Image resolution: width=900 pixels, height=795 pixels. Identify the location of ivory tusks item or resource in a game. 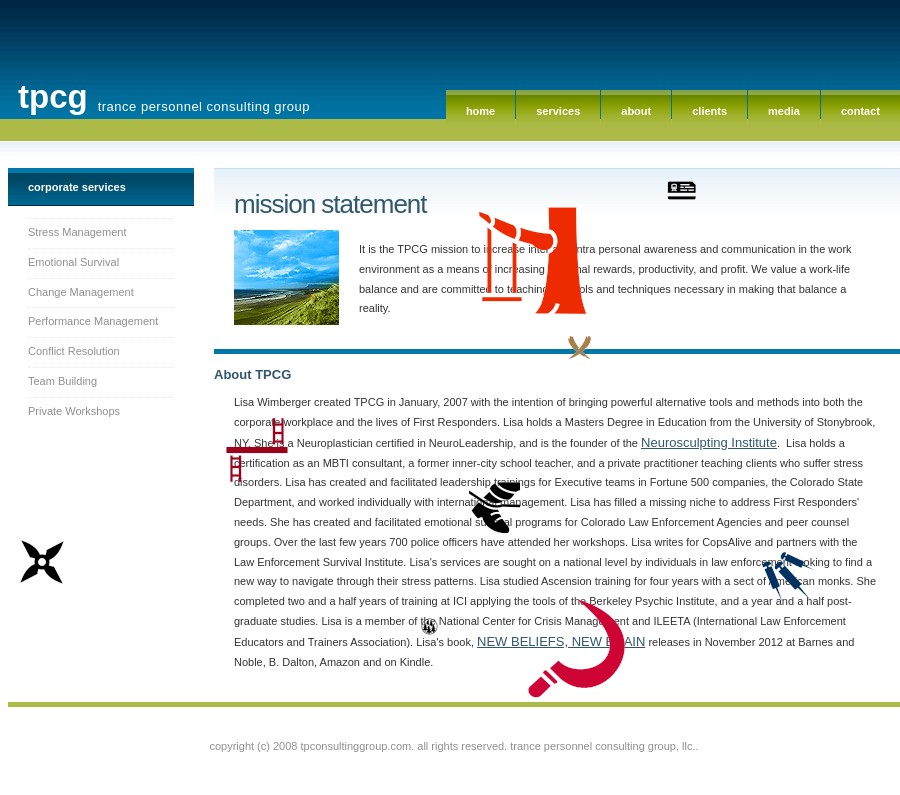
(579, 347).